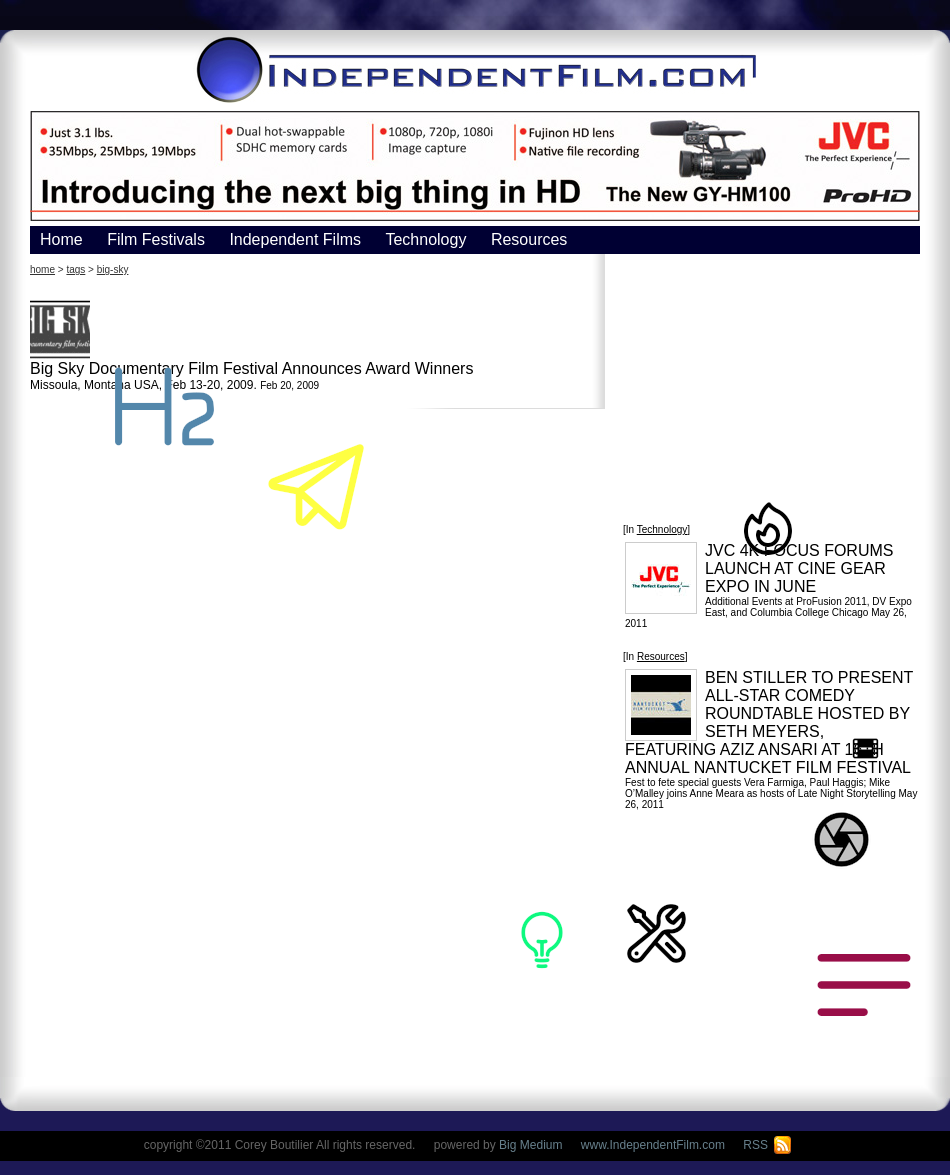  Describe the element at coordinates (164, 406) in the screenshot. I see `format text as heading level 2` at that location.